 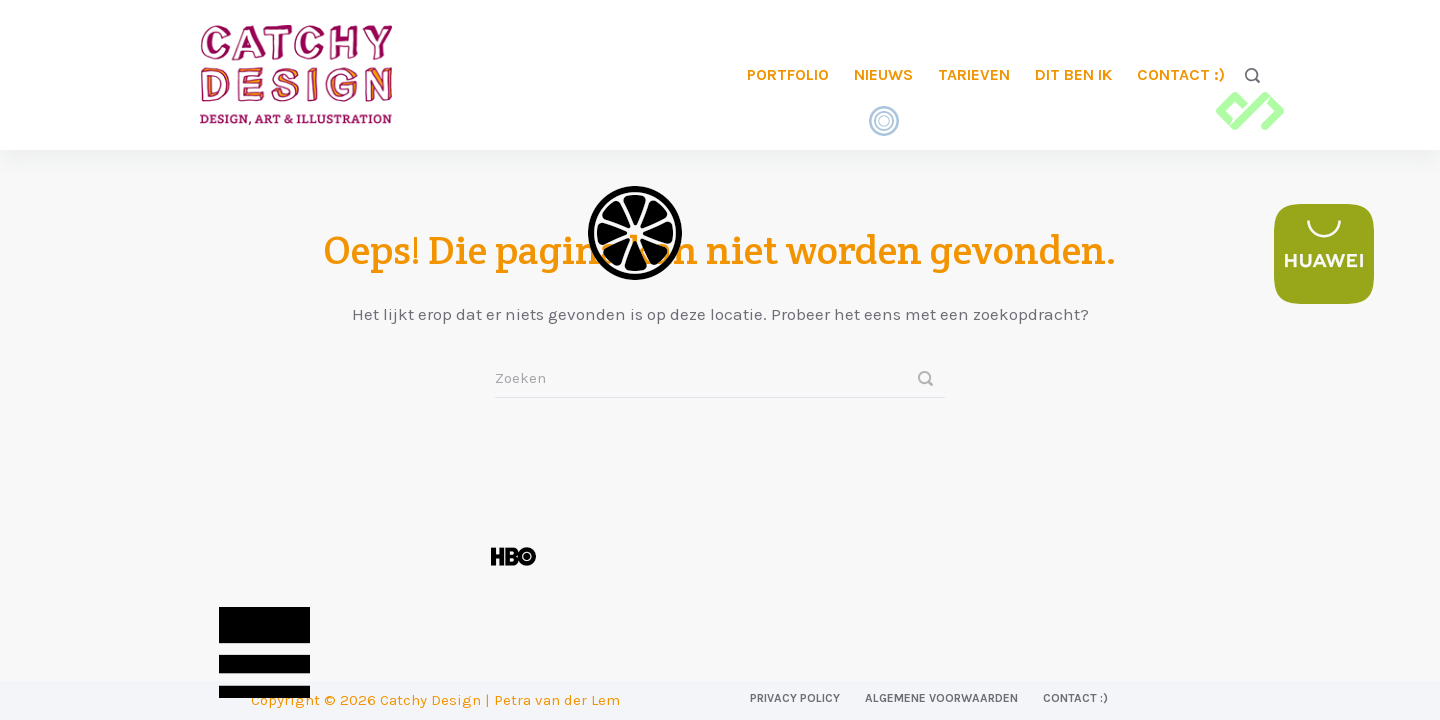 What do you see at coordinates (884, 121) in the screenshot?
I see `open zen browser` at bounding box center [884, 121].